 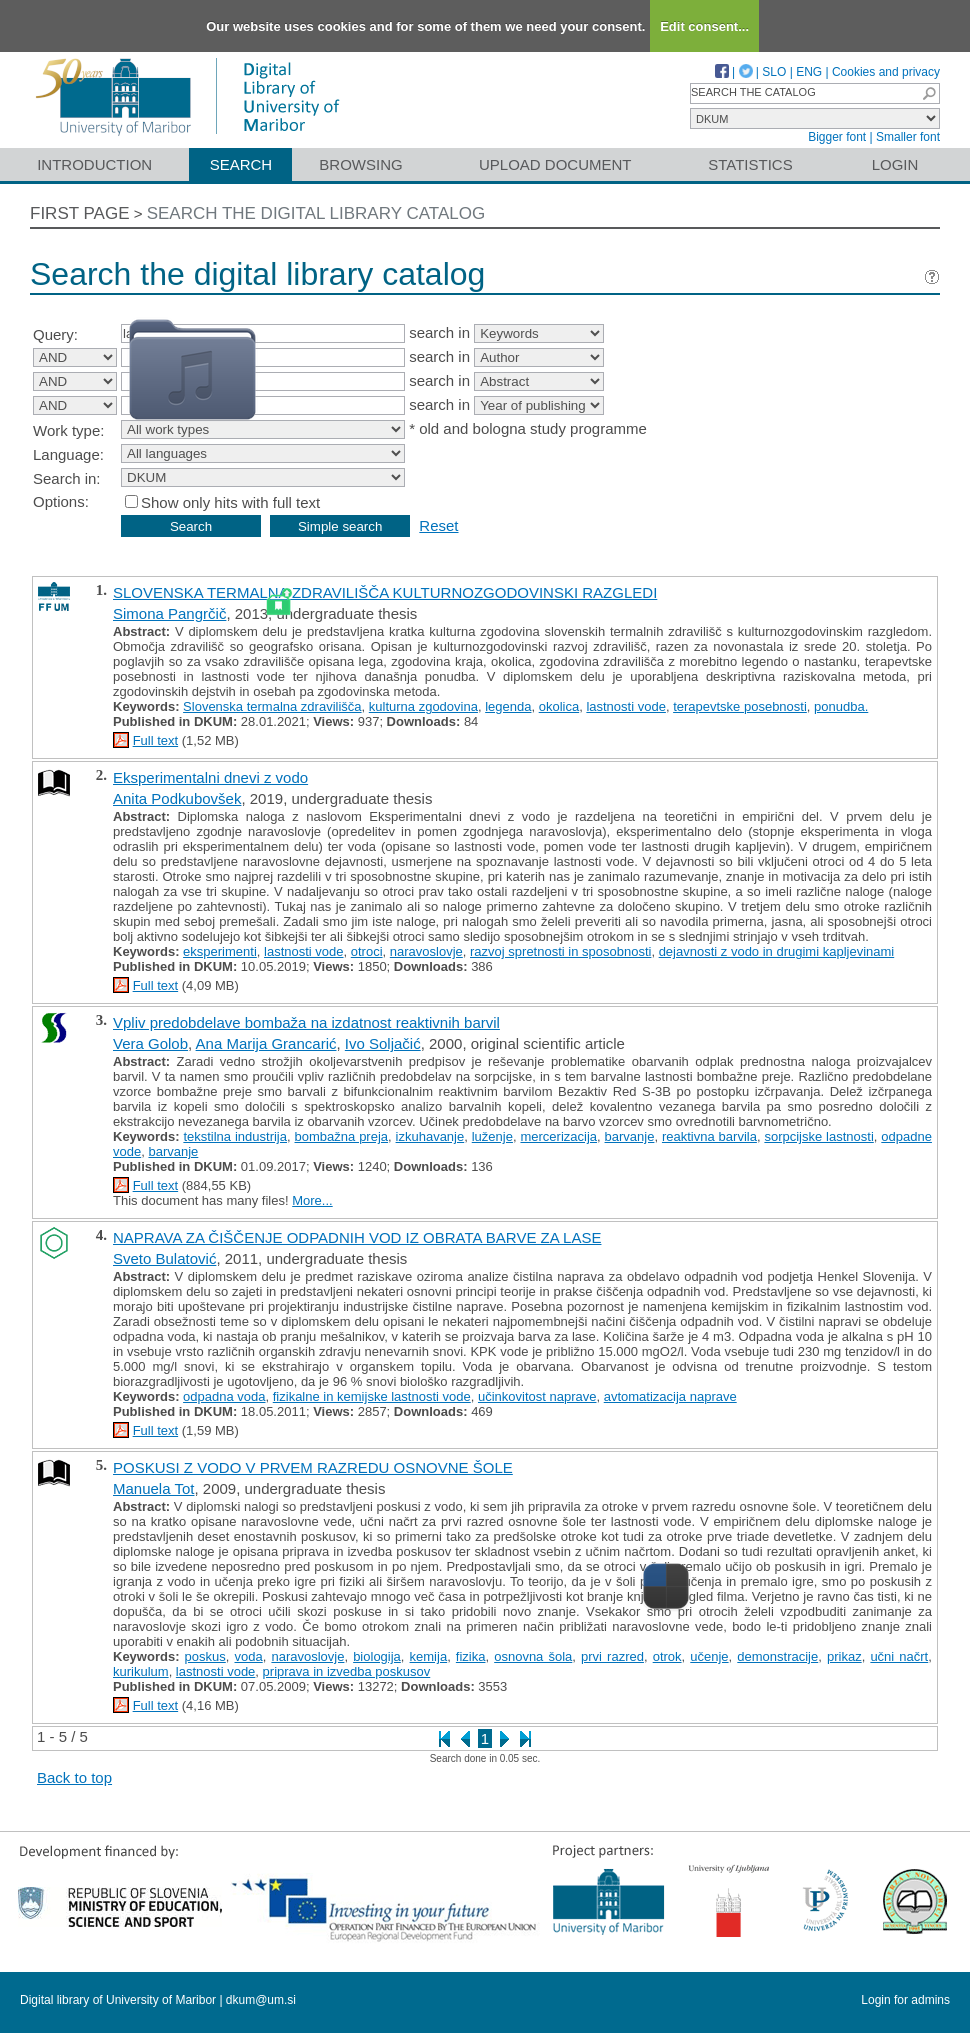 I want to click on open your music files folder, so click(x=192, y=369).